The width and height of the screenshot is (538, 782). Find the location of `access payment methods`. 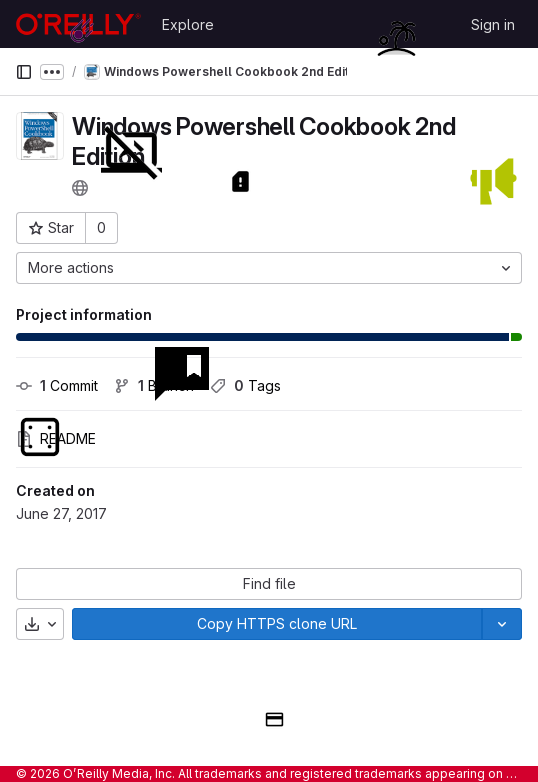

access payment methods is located at coordinates (274, 719).